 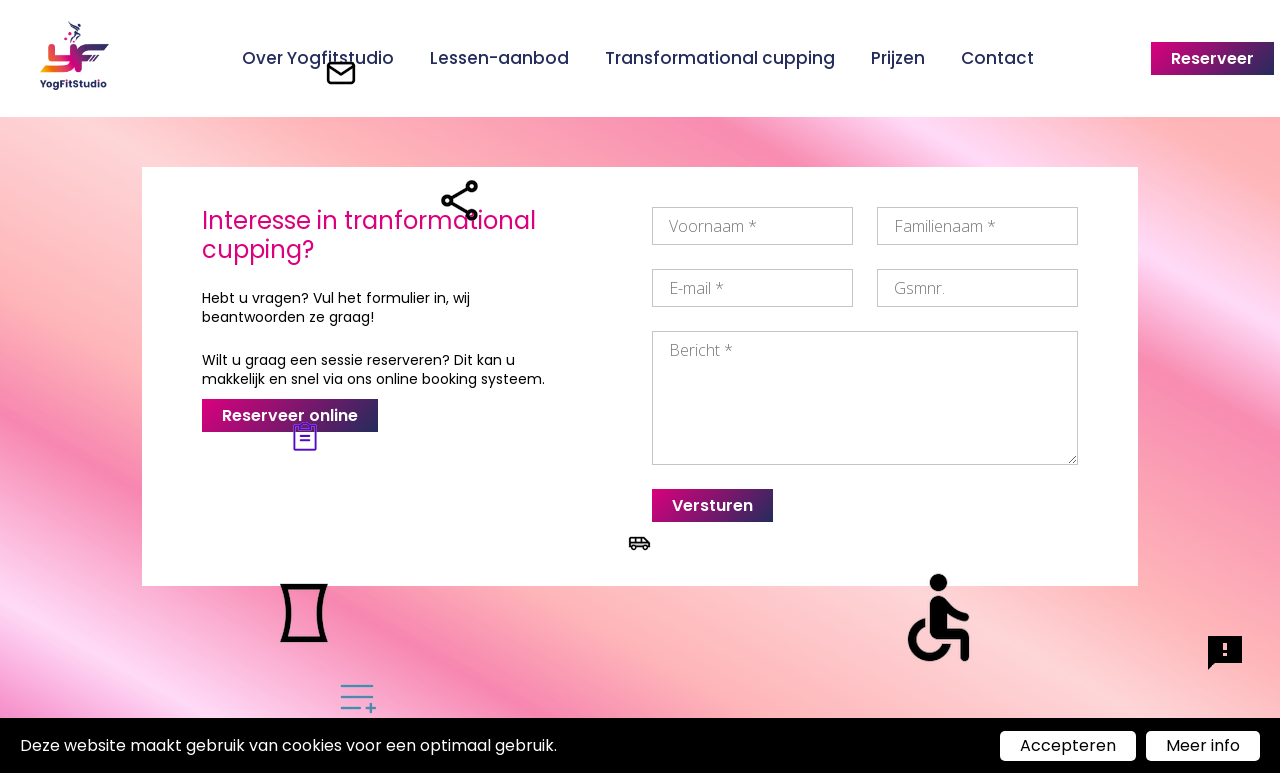 What do you see at coordinates (304, 613) in the screenshot?
I see `switch to vertical panorama capture mode` at bounding box center [304, 613].